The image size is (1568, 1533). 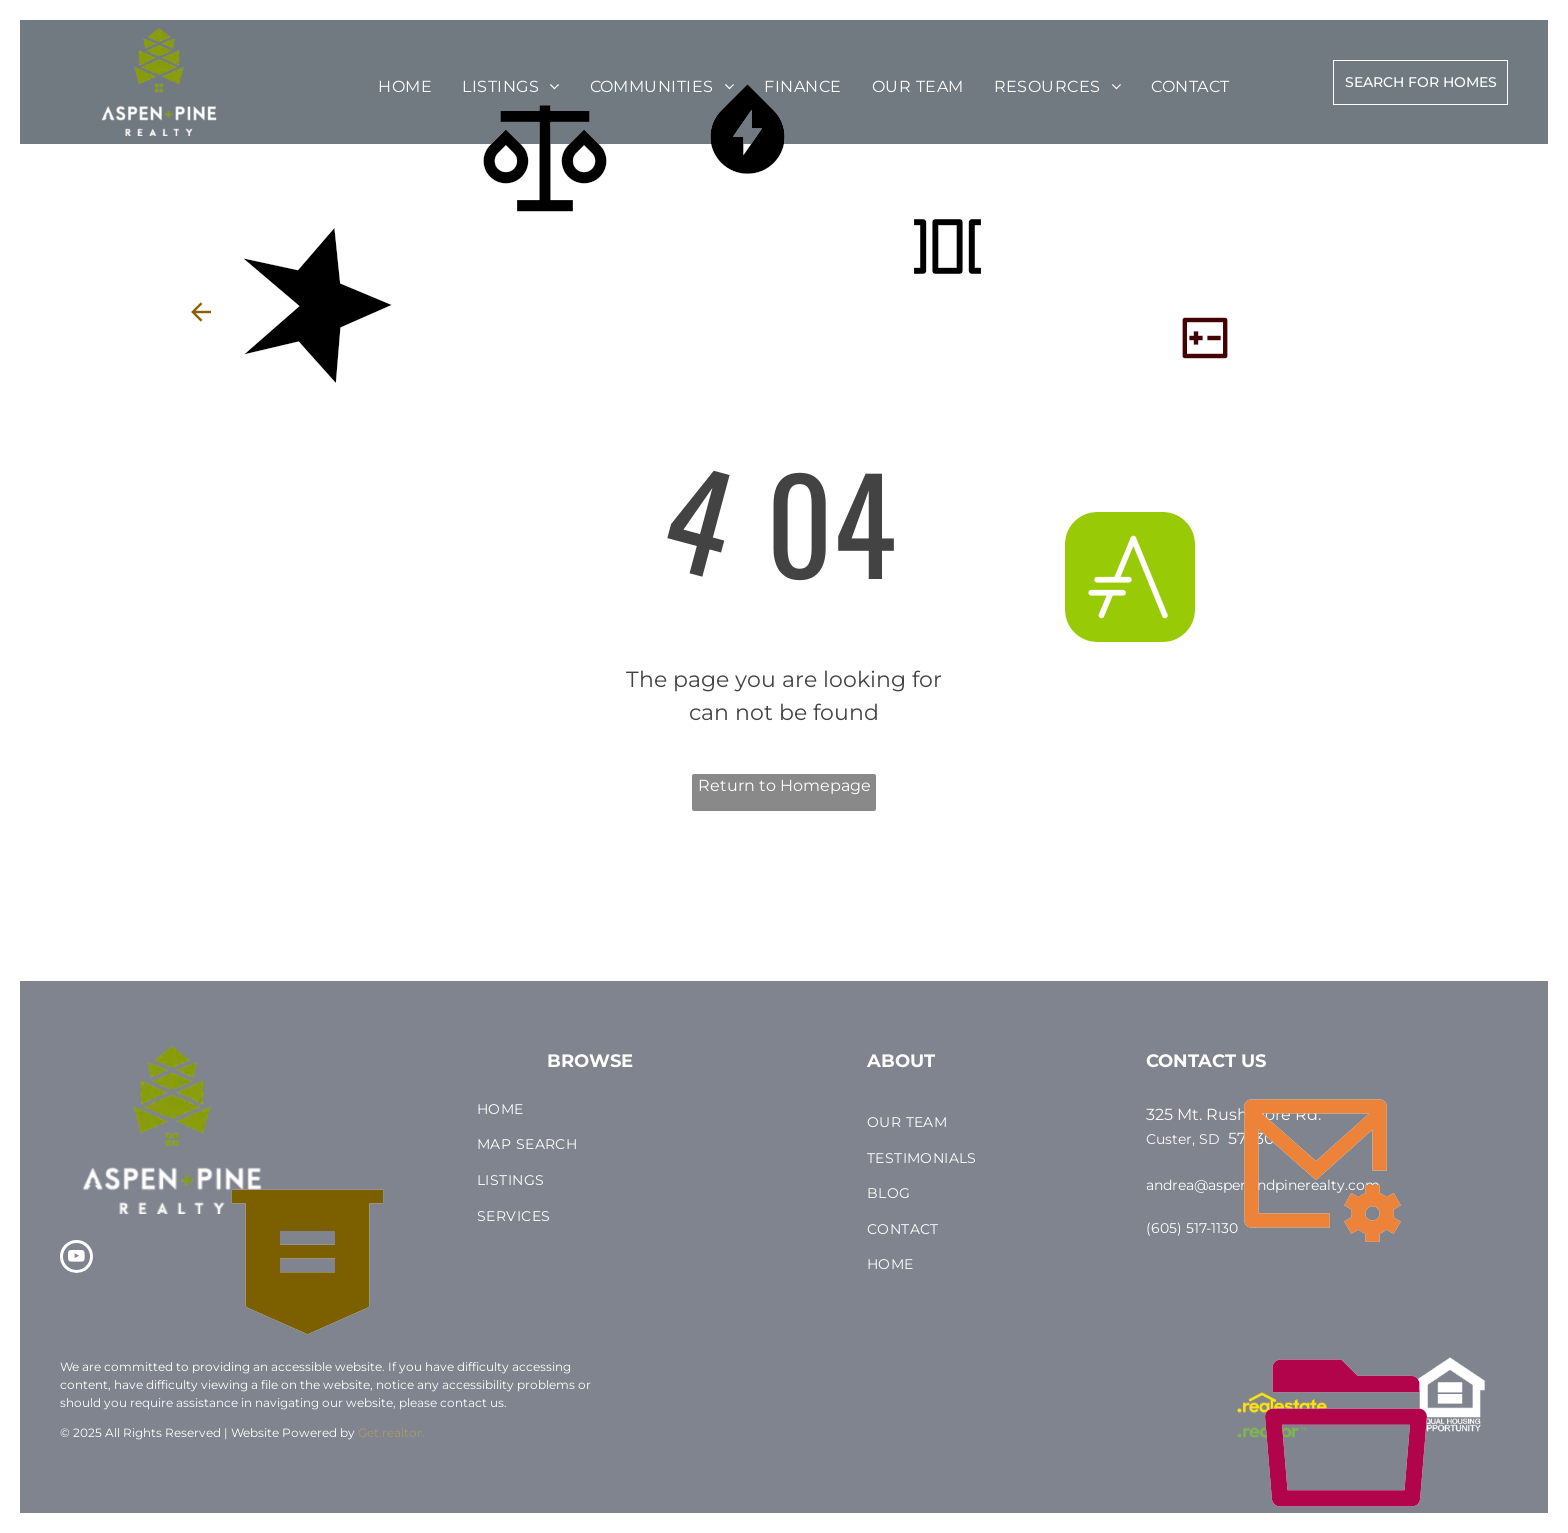 What do you see at coordinates (947, 246) in the screenshot?
I see `switch to carousel view mode` at bounding box center [947, 246].